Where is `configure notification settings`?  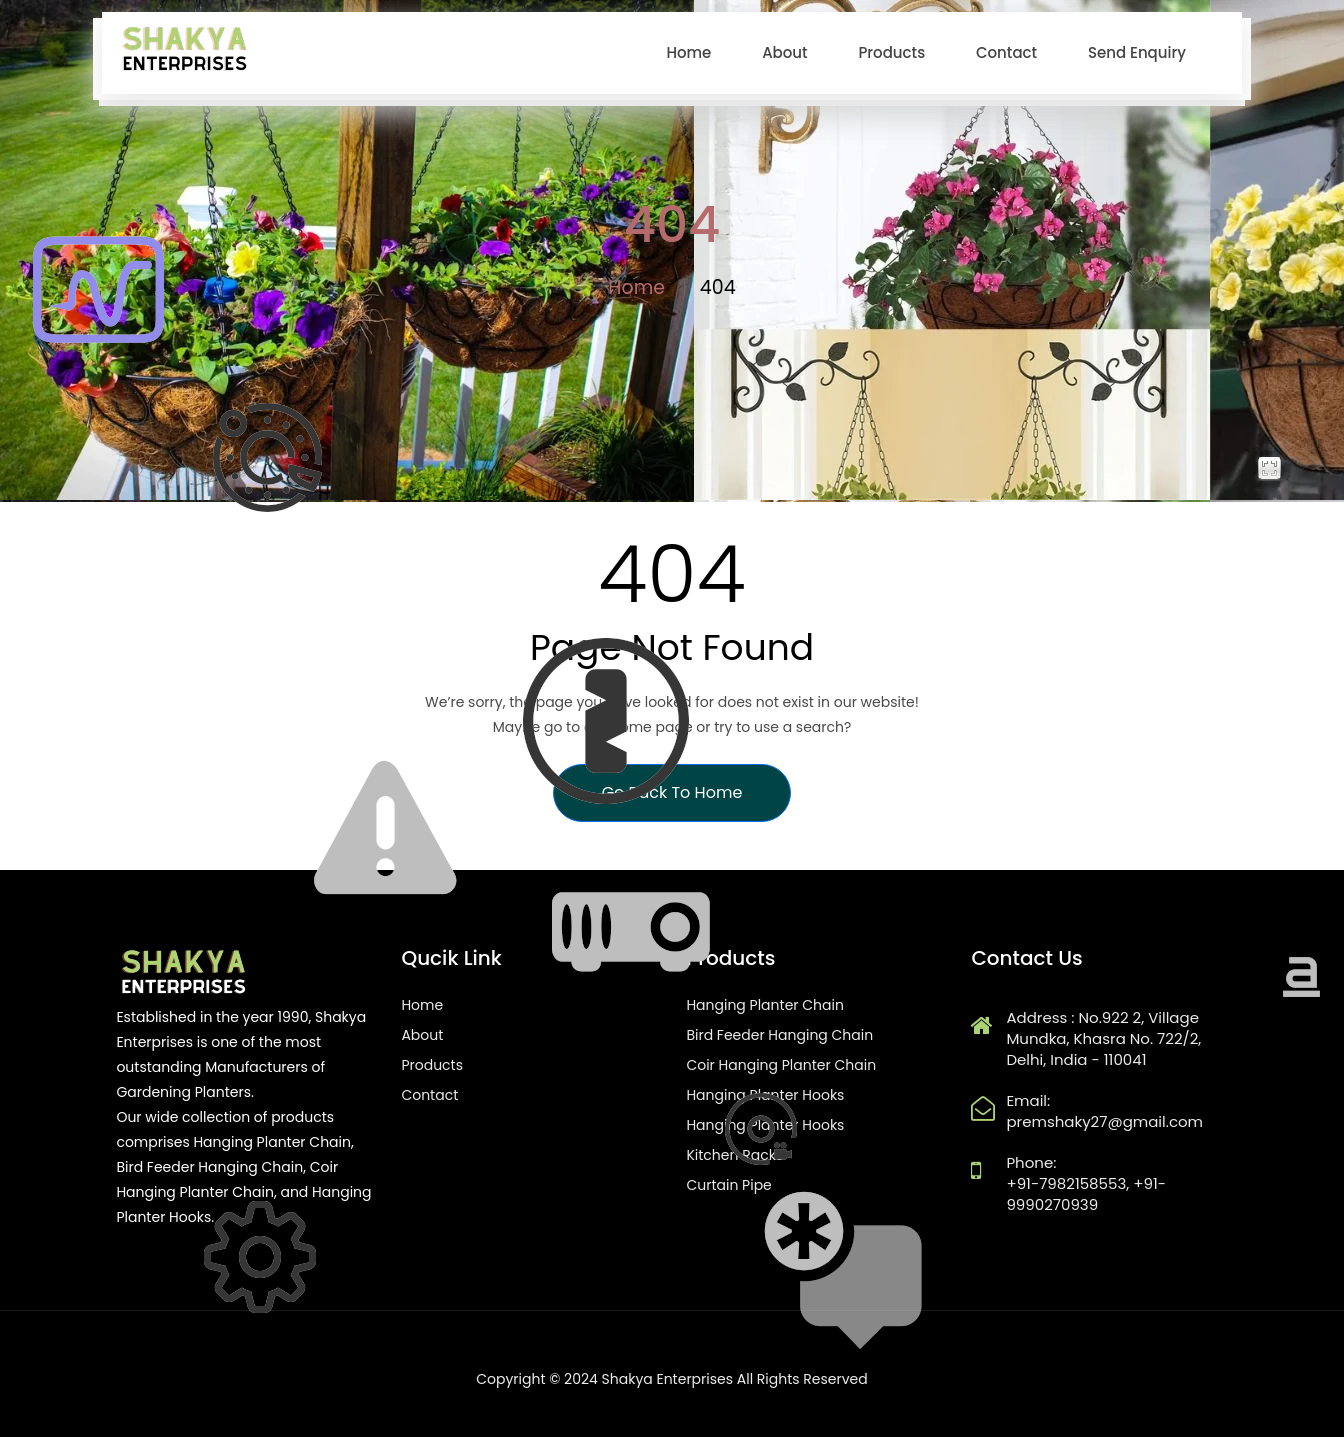
configure notification settings is located at coordinates (843, 1270).